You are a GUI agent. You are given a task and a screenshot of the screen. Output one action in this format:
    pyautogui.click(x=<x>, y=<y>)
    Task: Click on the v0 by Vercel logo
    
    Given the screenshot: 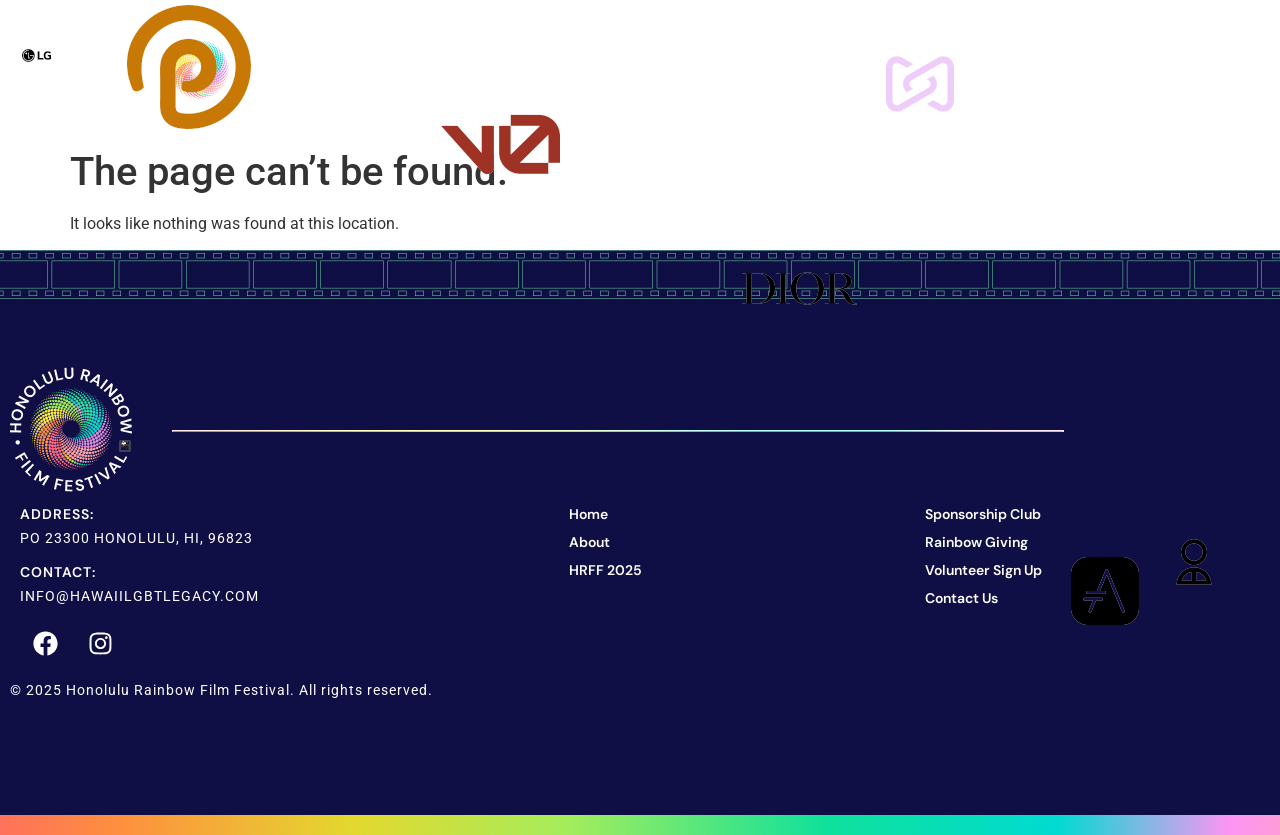 What is the action you would take?
    pyautogui.click(x=500, y=144)
    